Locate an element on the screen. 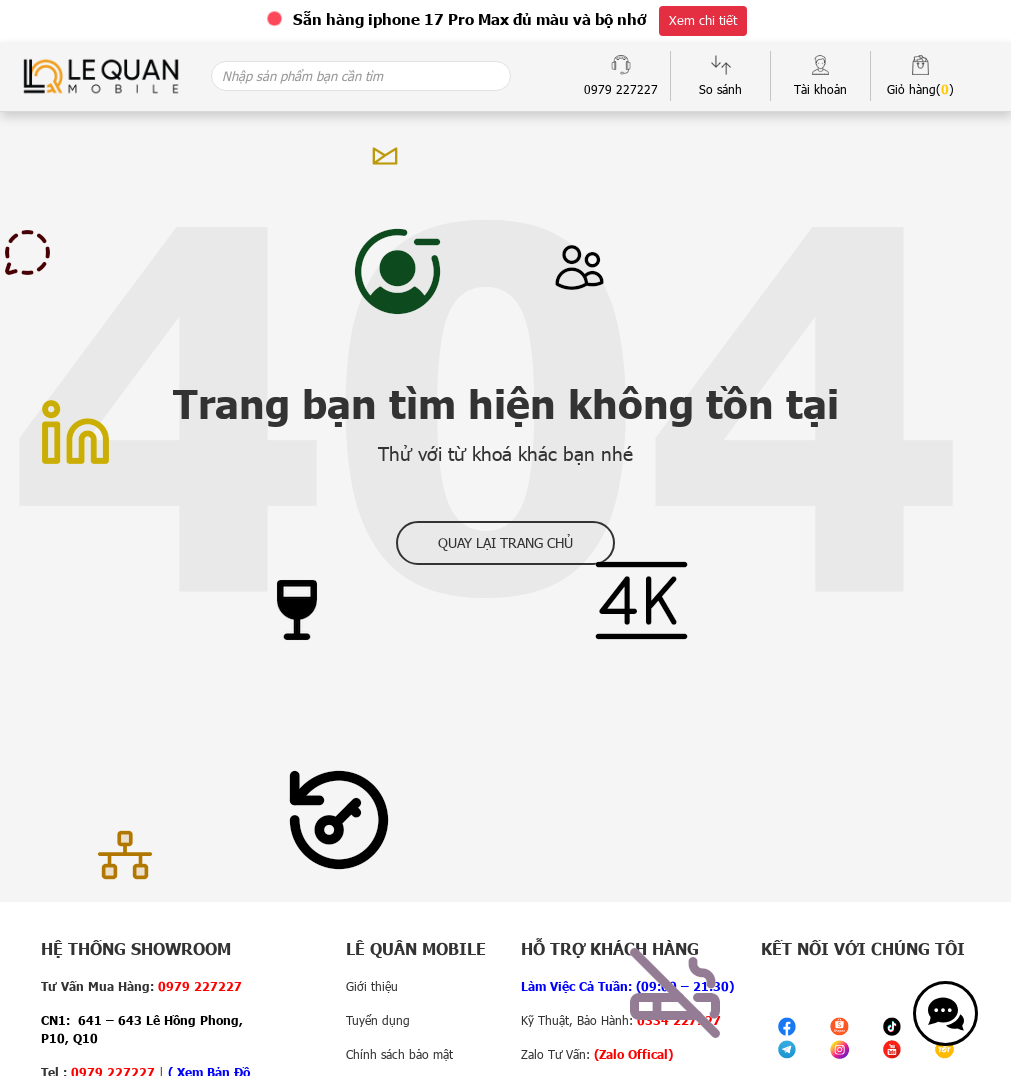  view network topology or connected devices is located at coordinates (125, 856).